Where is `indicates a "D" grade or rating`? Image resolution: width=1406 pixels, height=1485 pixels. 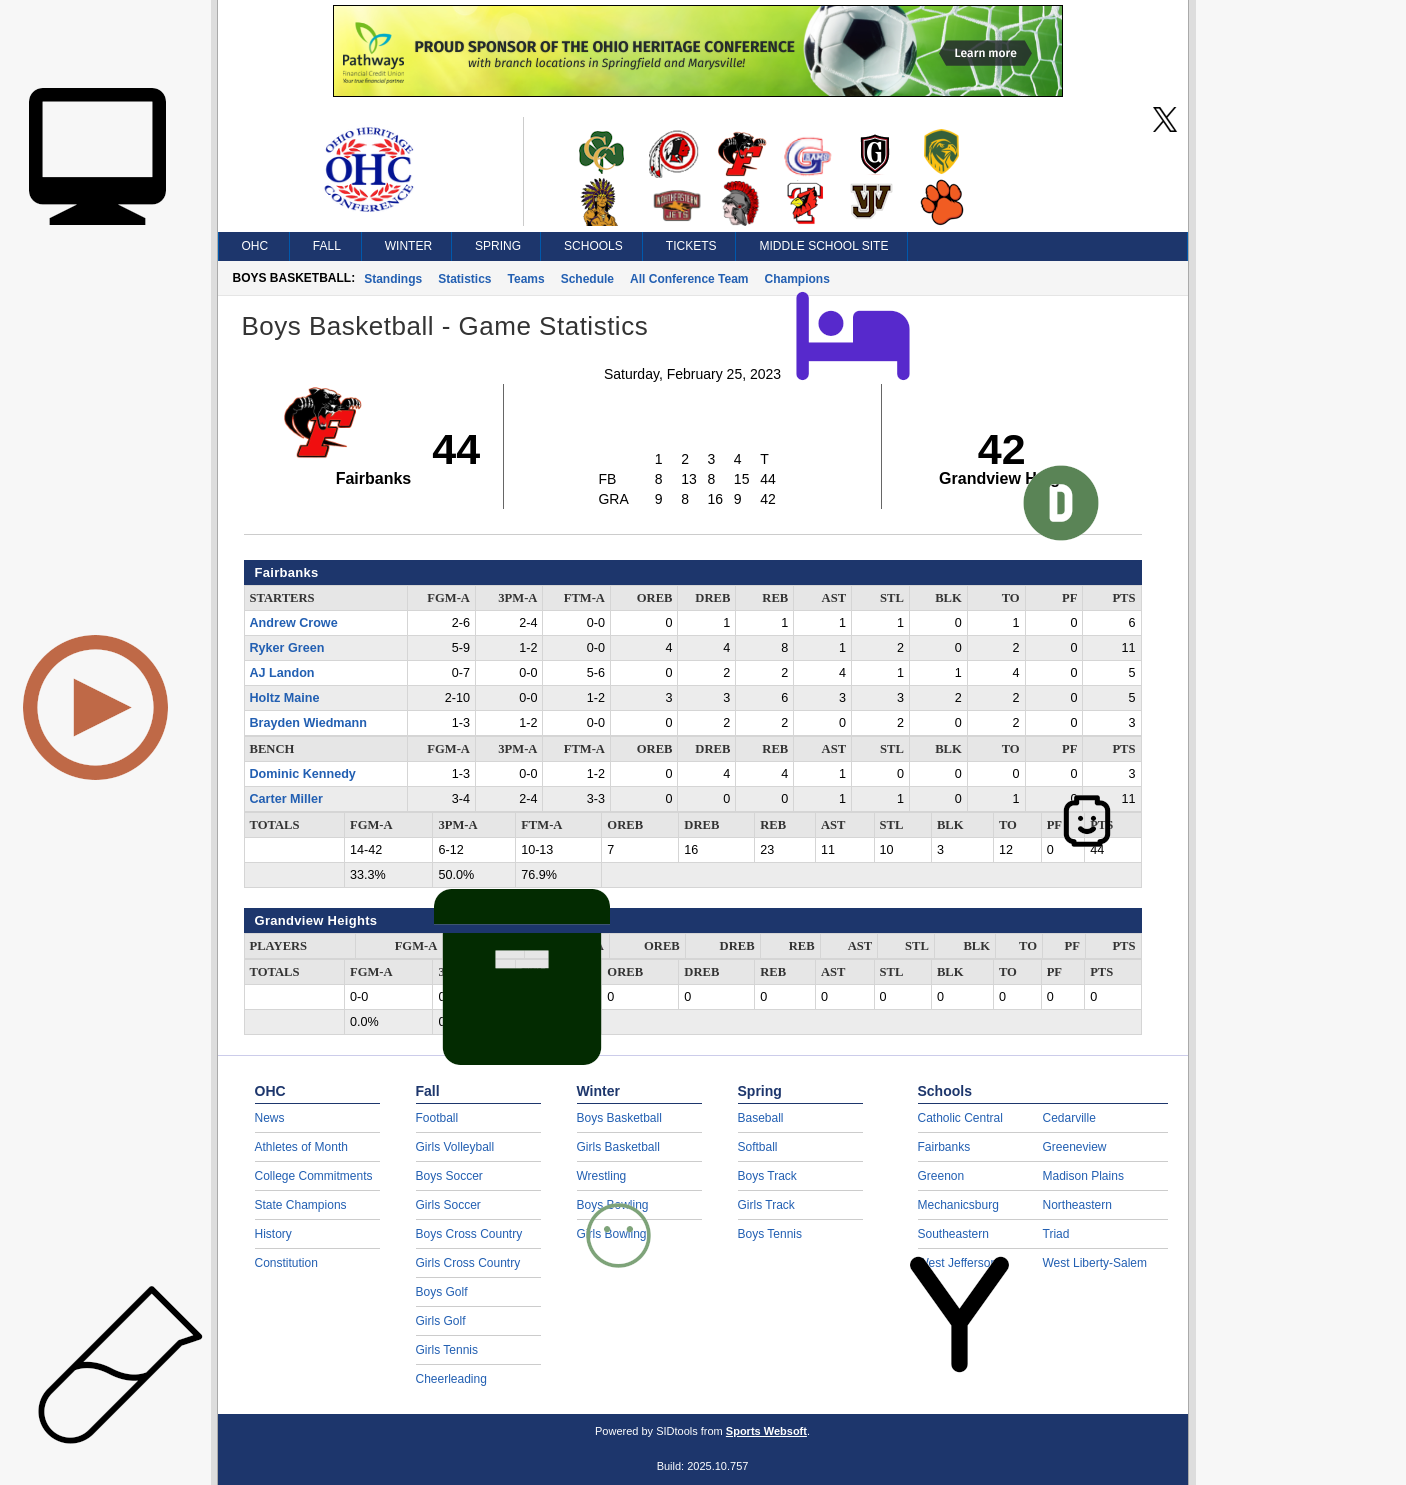 indicates a "D" grade or rating is located at coordinates (1061, 503).